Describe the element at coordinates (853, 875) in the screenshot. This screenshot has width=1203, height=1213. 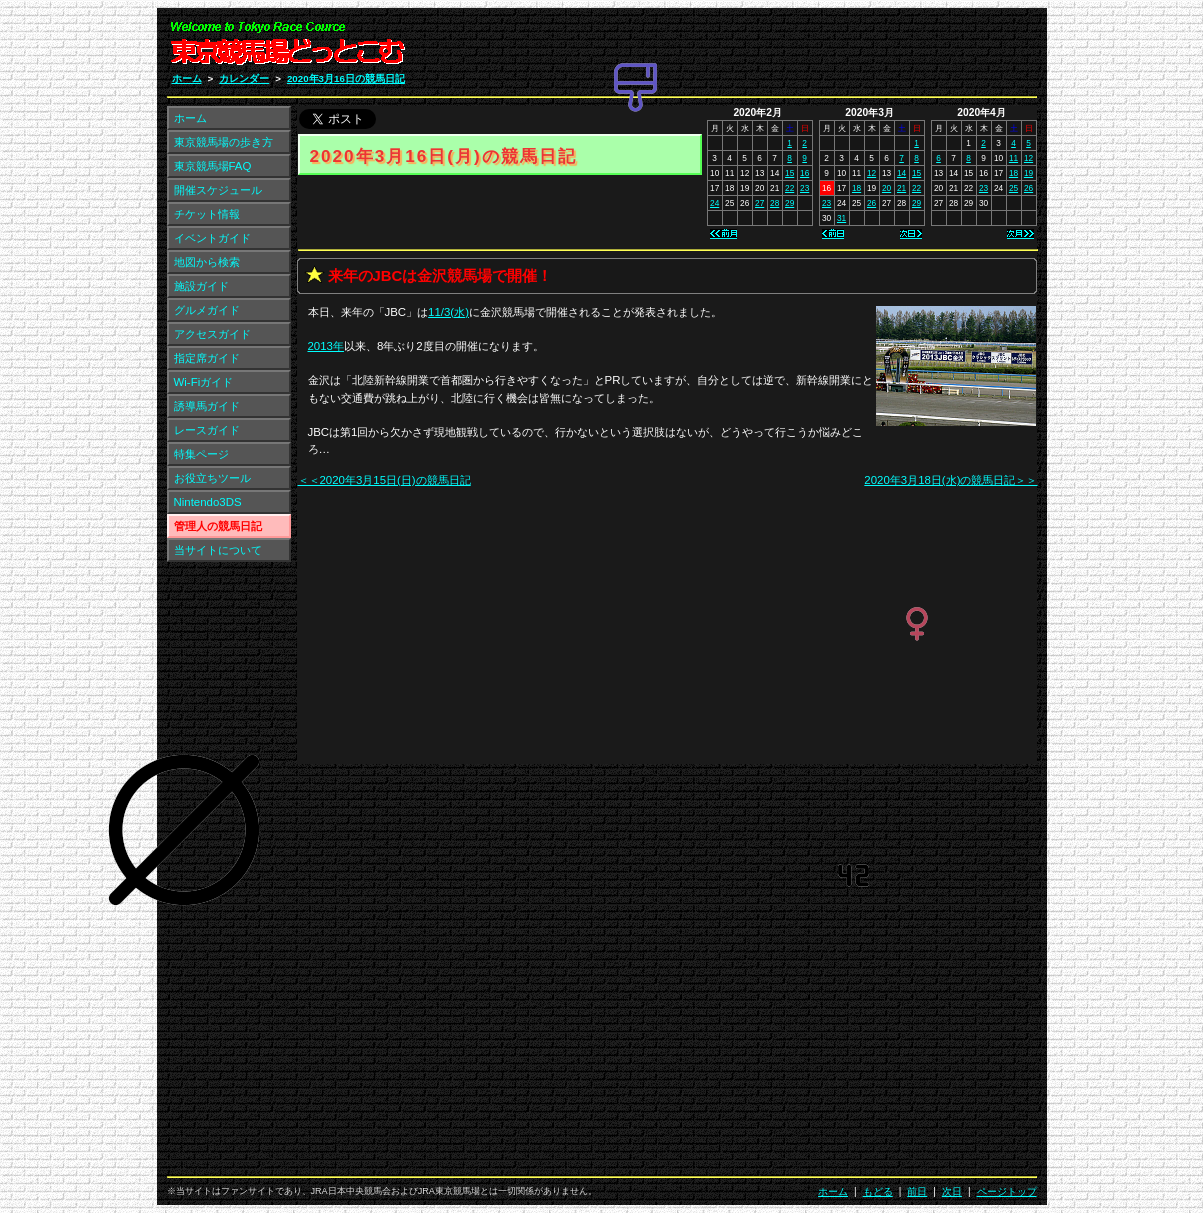
I see `displays the number 42 as a label or count indicator` at that location.